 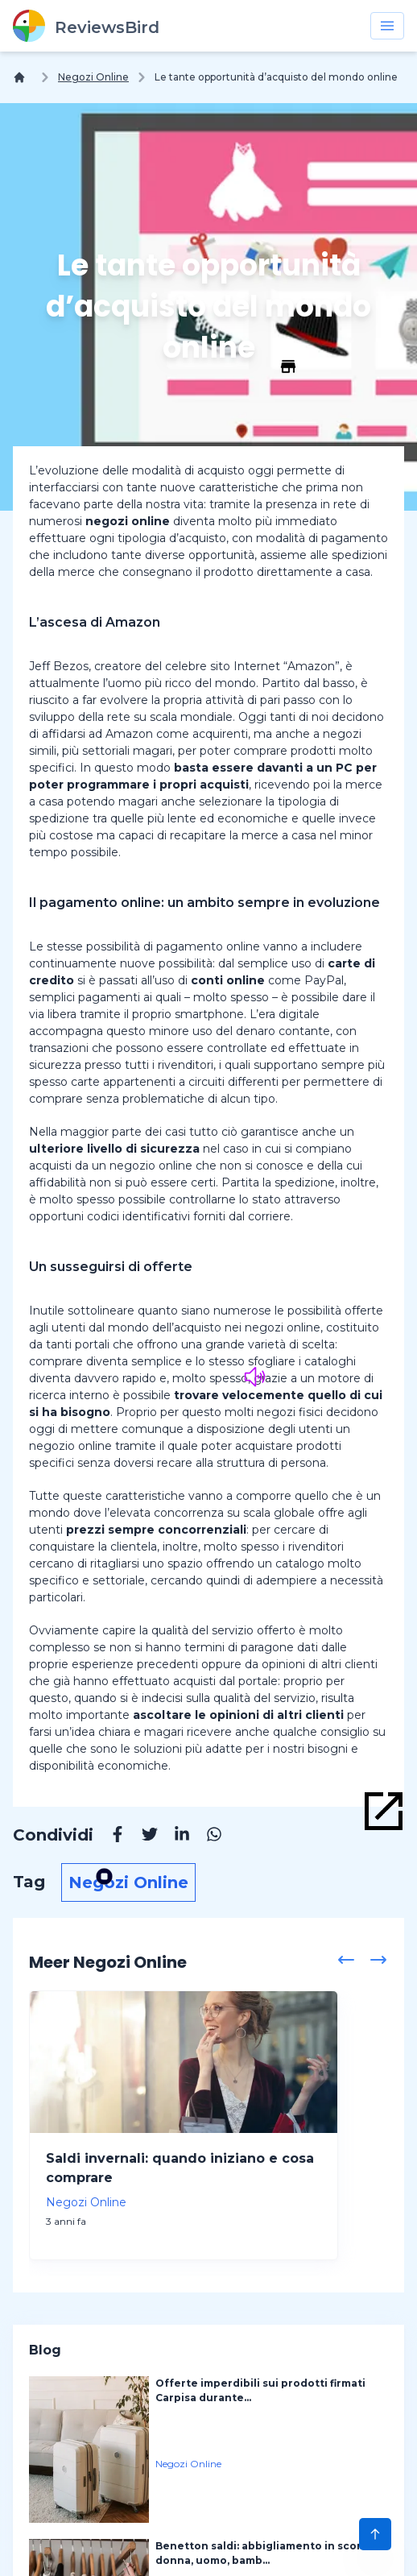 I want to click on open link in a new tab or window, so click(x=383, y=1811).